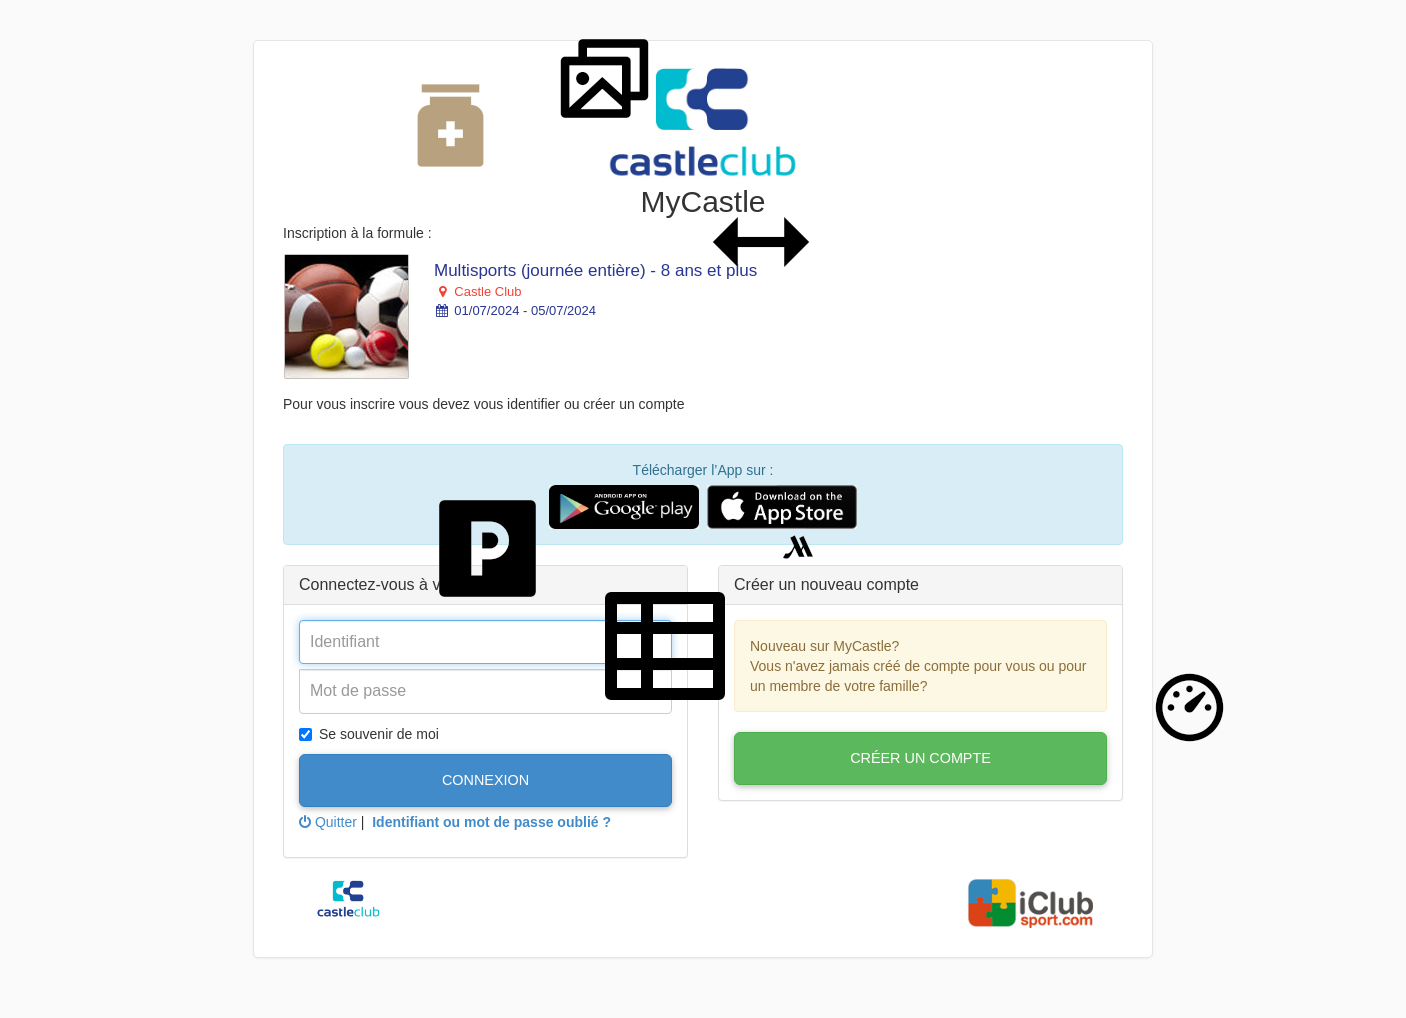 Image resolution: width=1406 pixels, height=1018 pixels. Describe the element at coordinates (798, 547) in the screenshot. I see `open the Marriott hotel booking app` at that location.